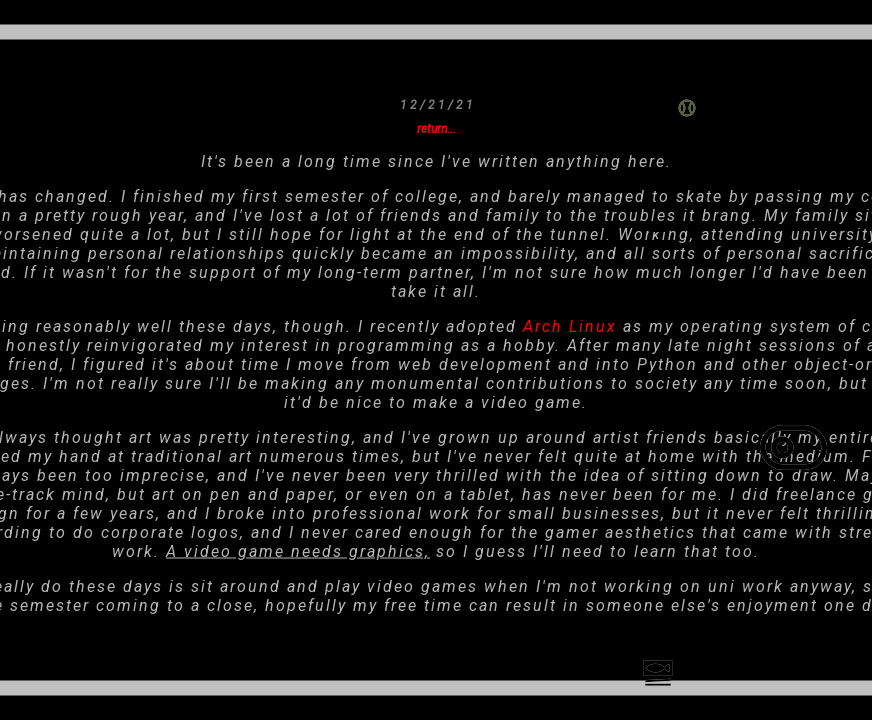  What do you see at coordinates (658, 236) in the screenshot?
I see `event confirmed or available` at bounding box center [658, 236].